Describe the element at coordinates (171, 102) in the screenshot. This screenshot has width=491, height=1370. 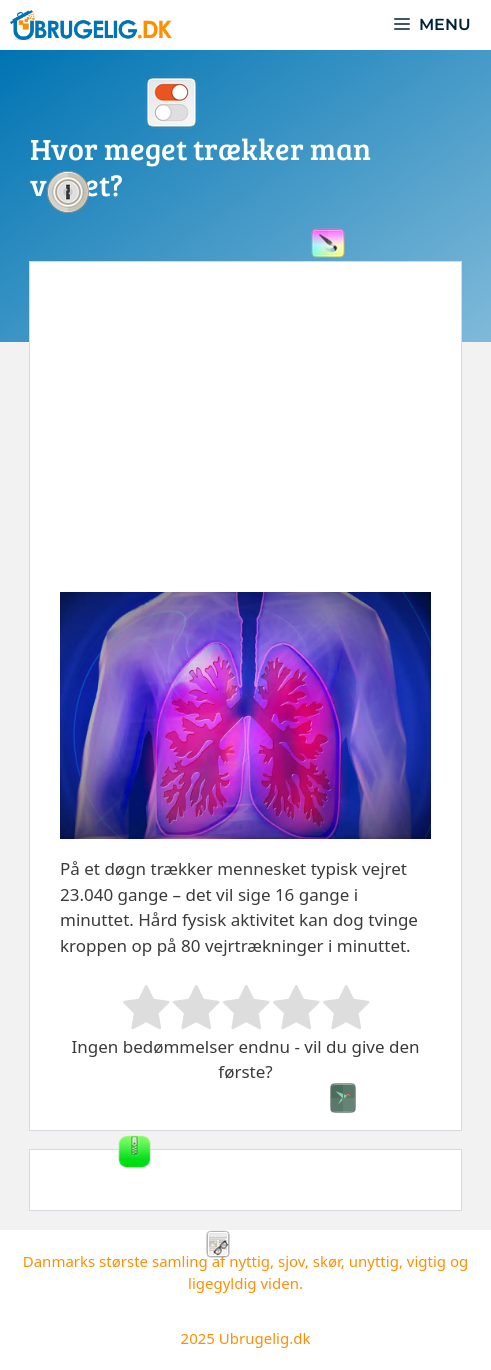
I see `open unity tweak tool settings` at that location.